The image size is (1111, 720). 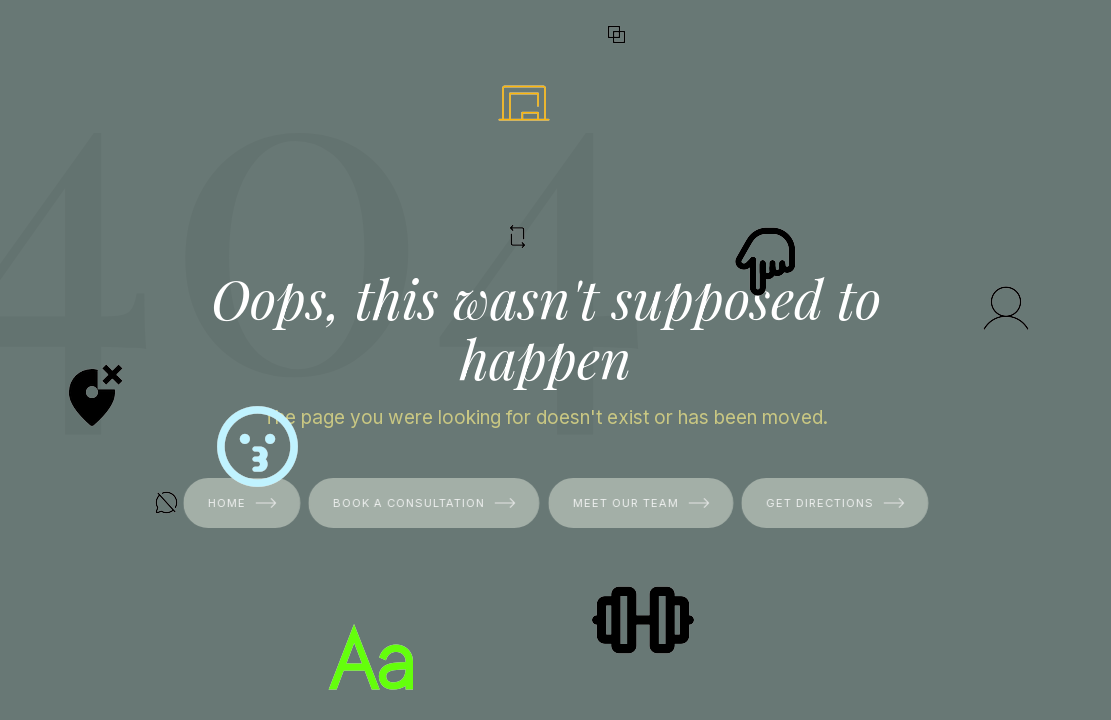 What do you see at coordinates (371, 659) in the screenshot?
I see `change font or text settings` at bounding box center [371, 659].